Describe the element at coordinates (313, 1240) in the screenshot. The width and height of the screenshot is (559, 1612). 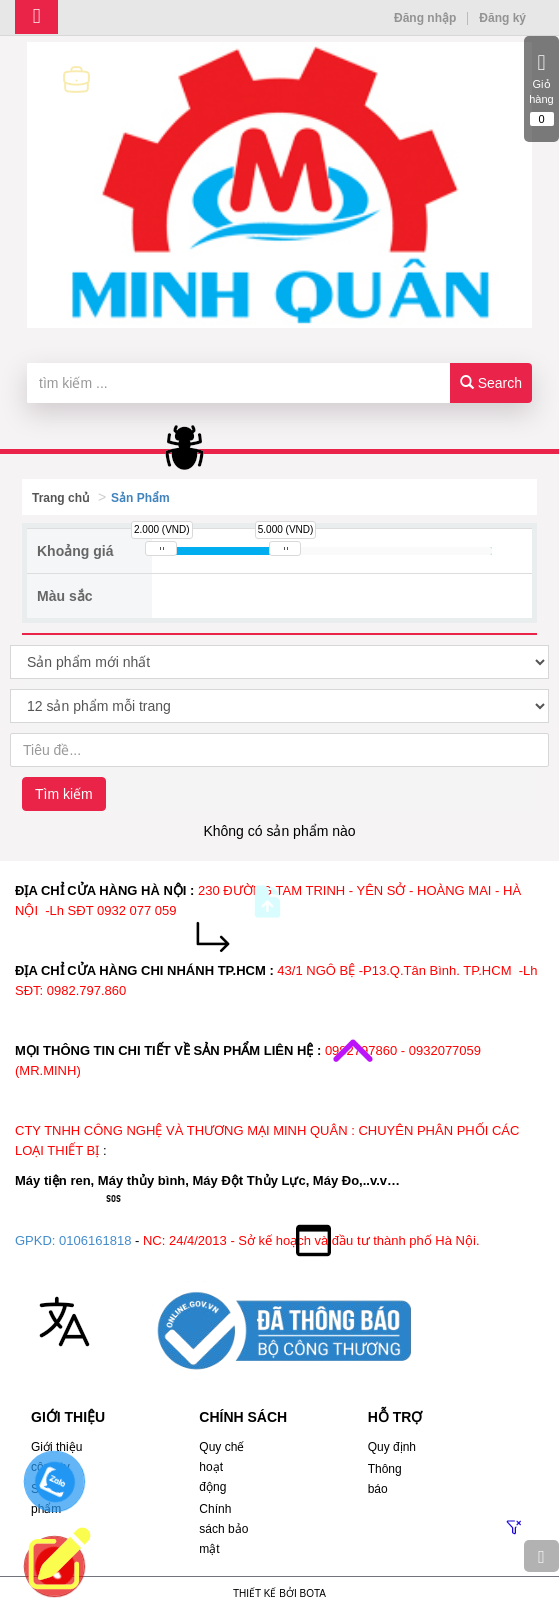
I see `open a new window` at that location.